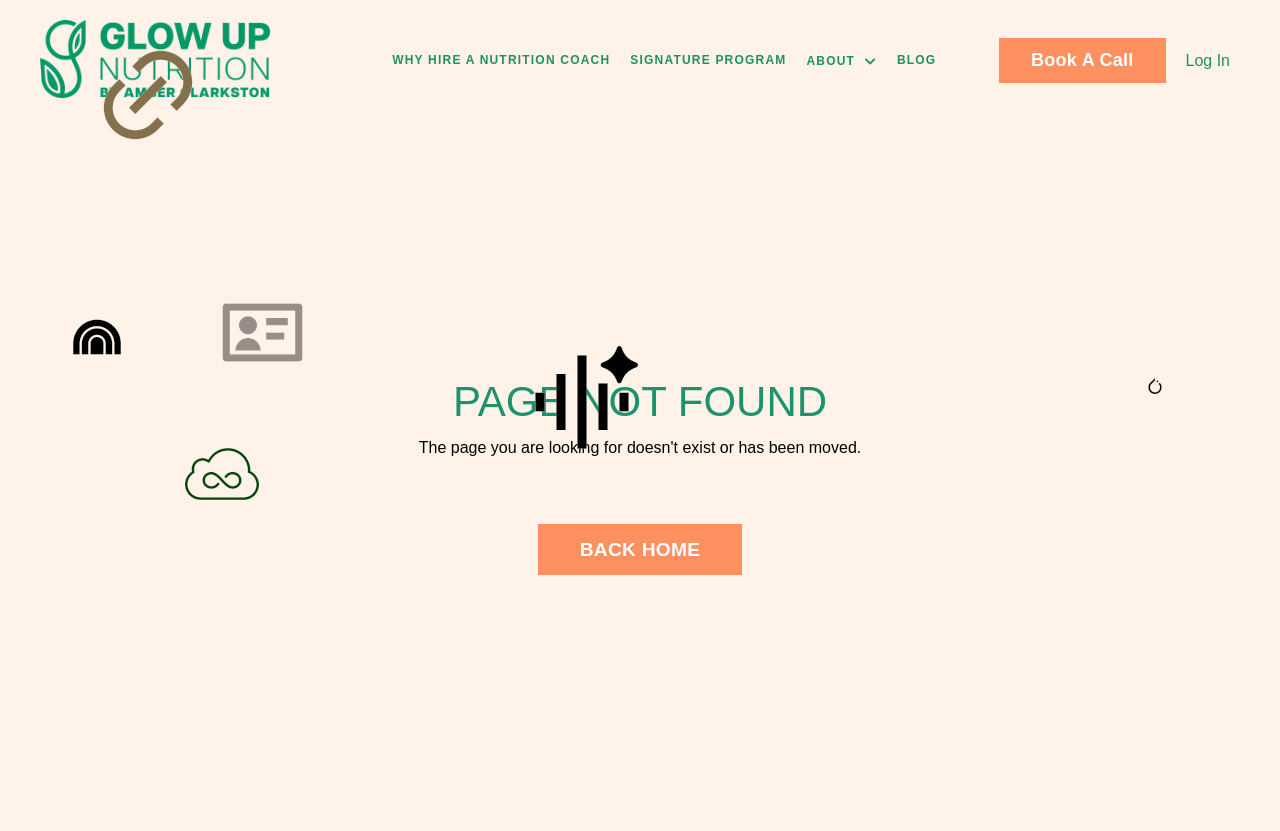 The width and height of the screenshot is (1280, 831). What do you see at coordinates (148, 95) in the screenshot?
I see `insert or add a hyperlink` at bounding box center [148, 95].